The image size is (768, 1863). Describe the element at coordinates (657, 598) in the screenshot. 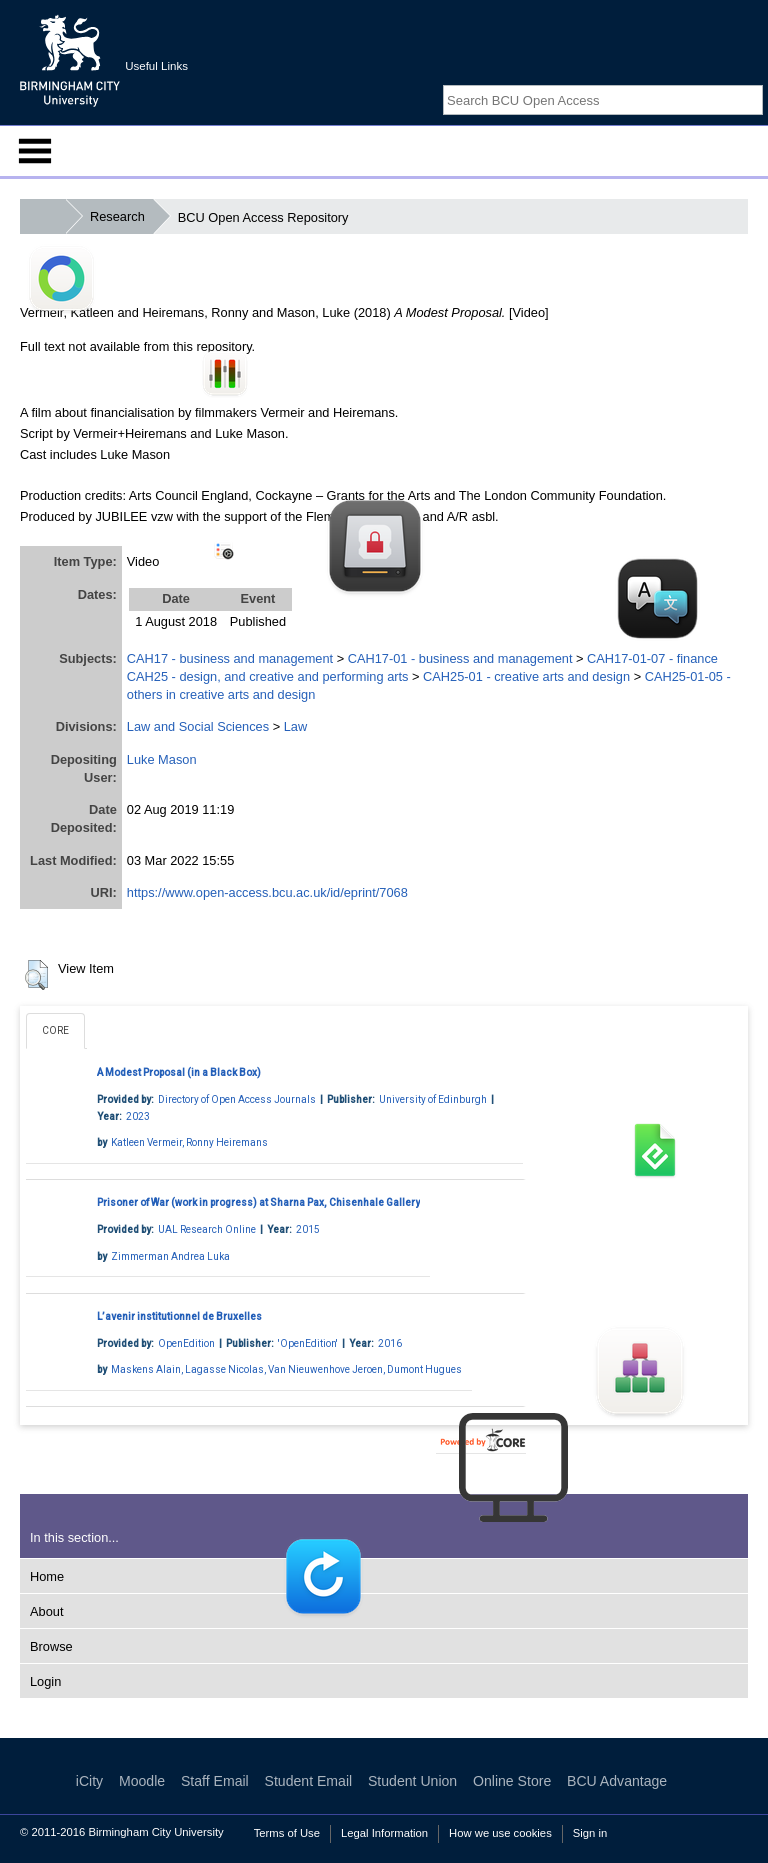

I see `open the translate app` at that location.